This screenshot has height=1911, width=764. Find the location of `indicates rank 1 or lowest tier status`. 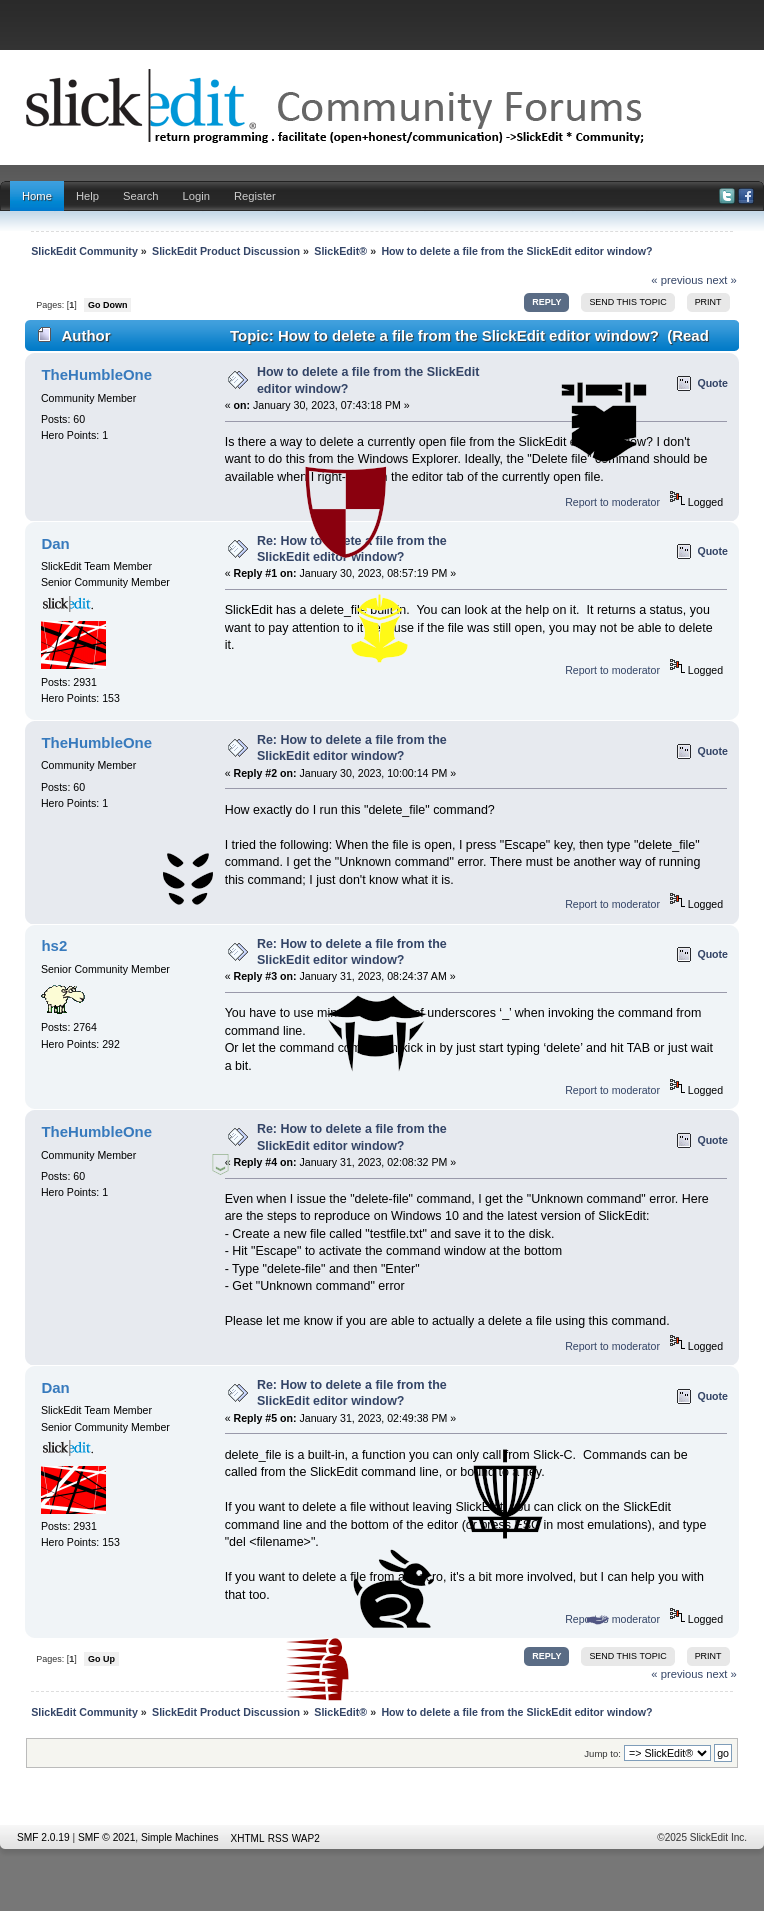

indicates rank 1 or lowest tier status is located at coordinates (220, 1164).